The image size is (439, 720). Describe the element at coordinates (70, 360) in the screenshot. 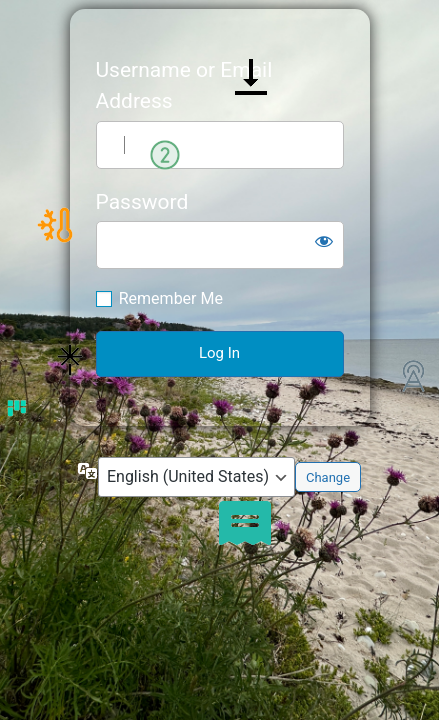

I see `link to linktree profile` at that location.